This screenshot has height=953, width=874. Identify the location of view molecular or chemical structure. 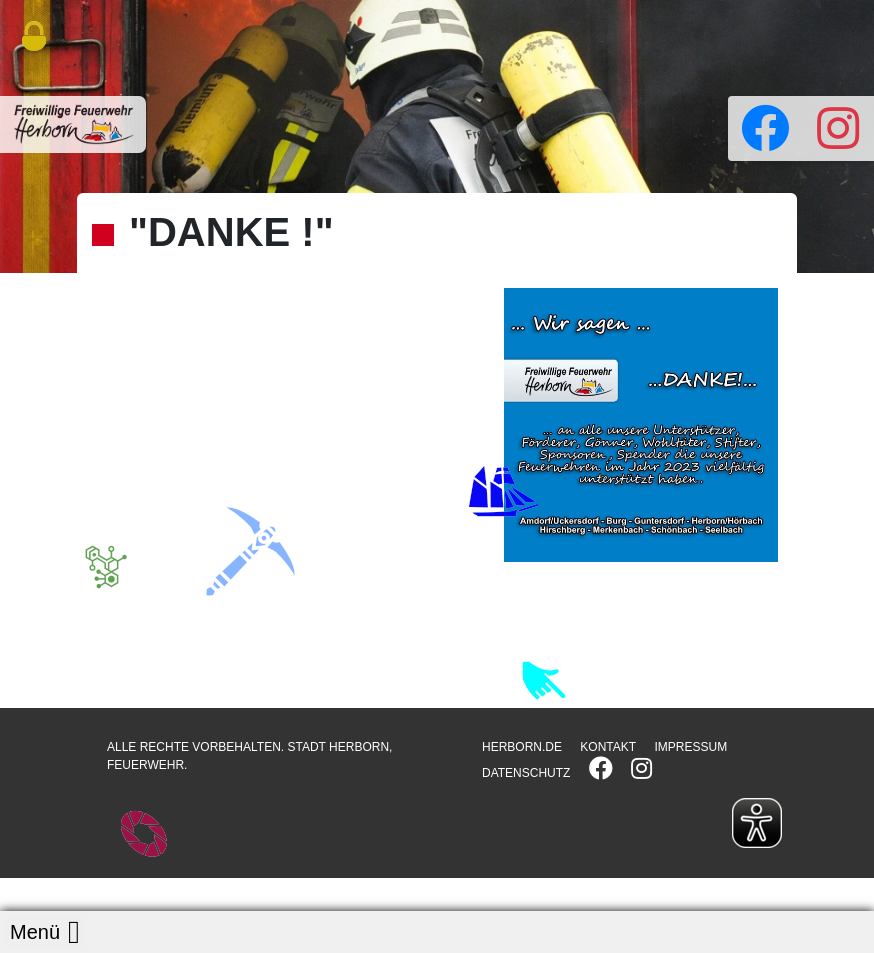
(106, 567).